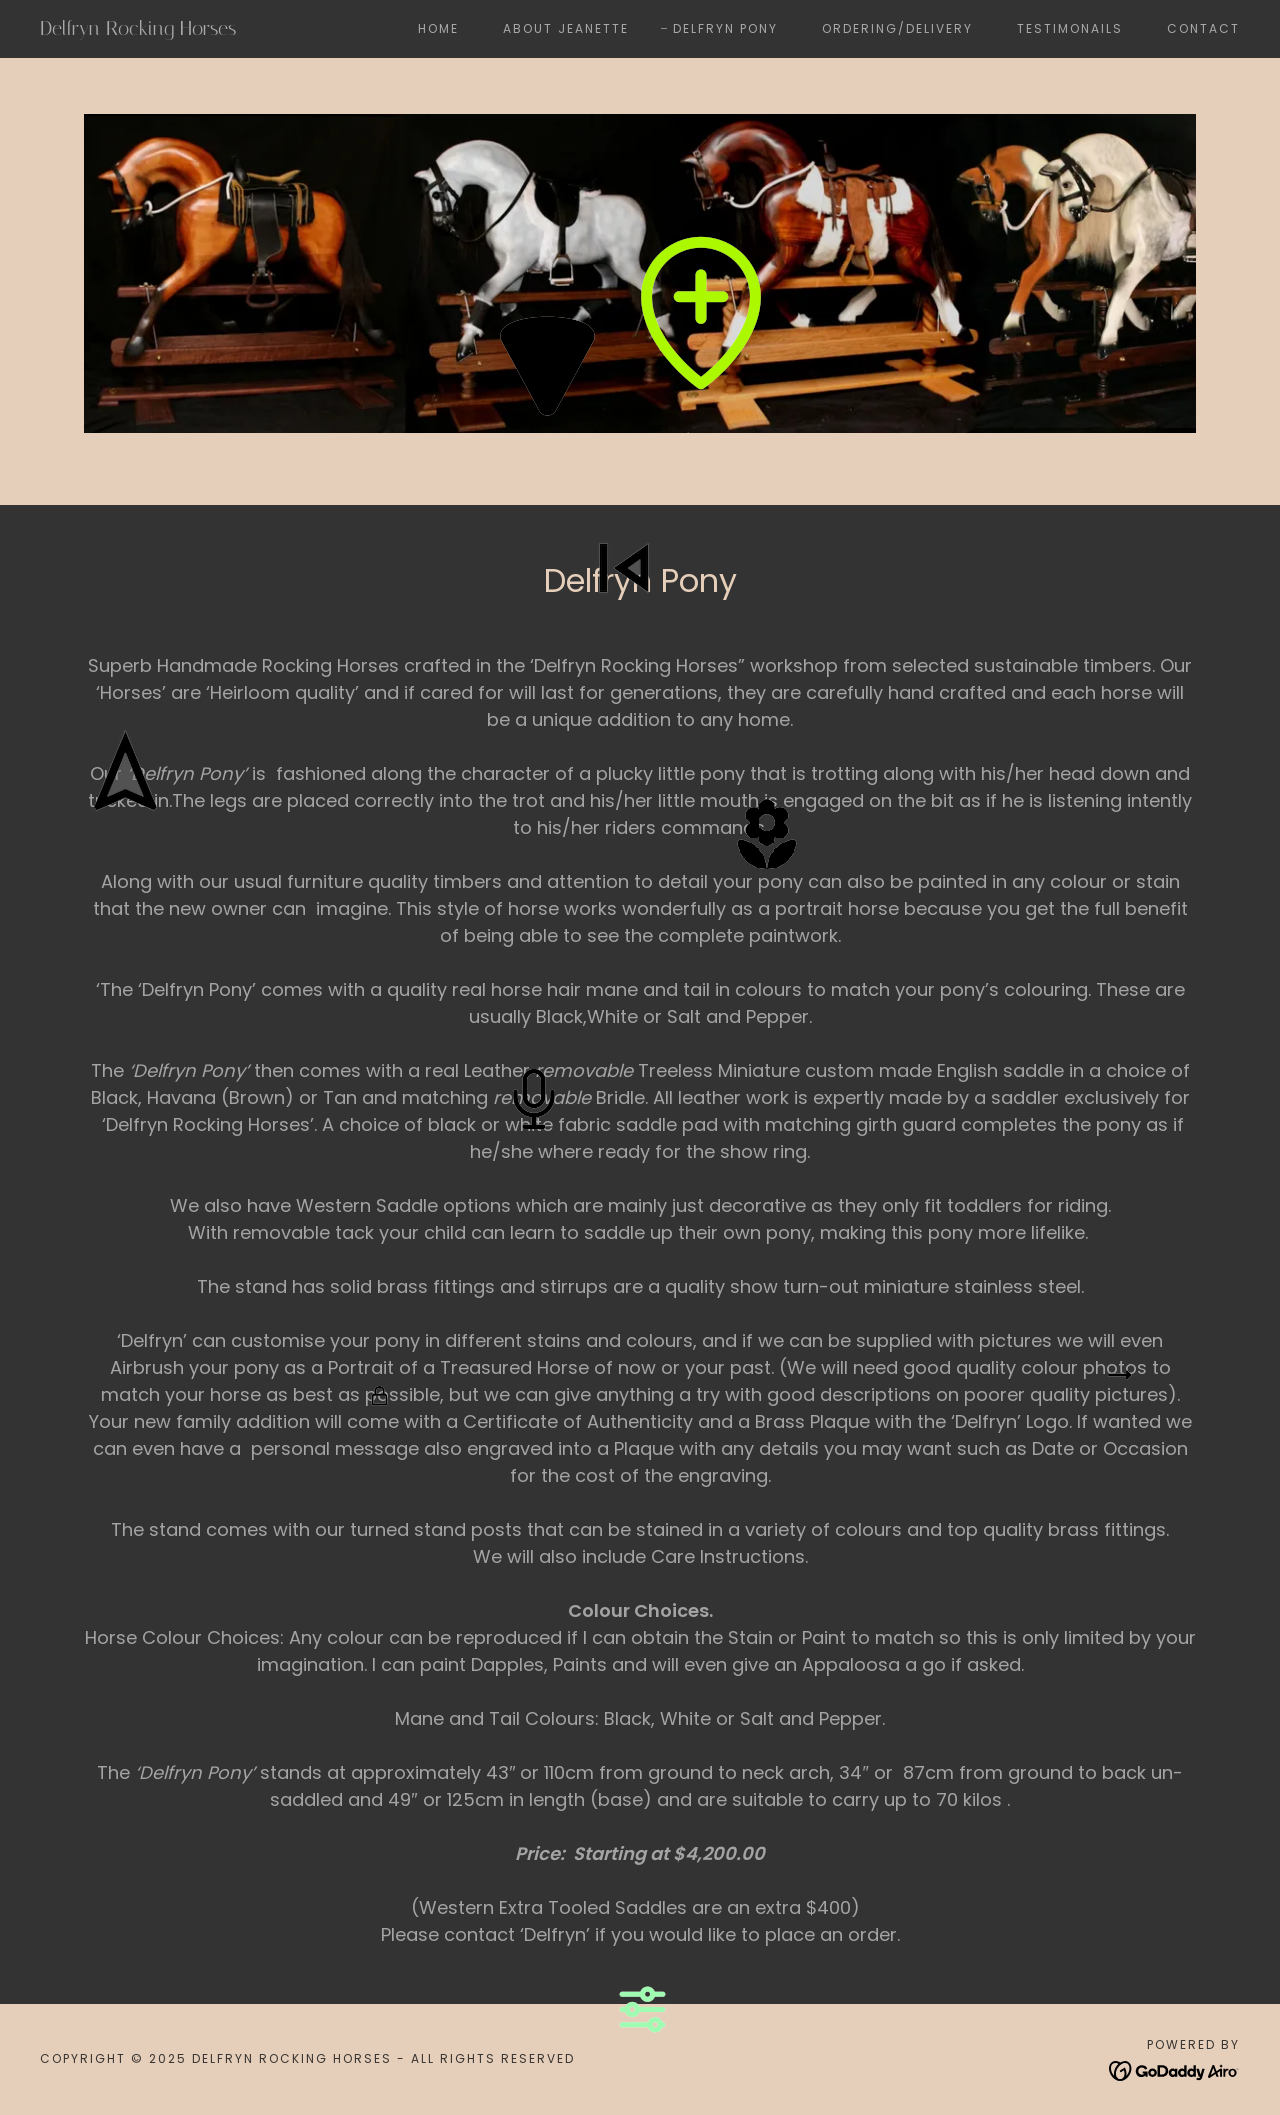 The height and width of the screenshot is (2115, 1280). I want to click on tap to start voice input, so click(534, 1099).